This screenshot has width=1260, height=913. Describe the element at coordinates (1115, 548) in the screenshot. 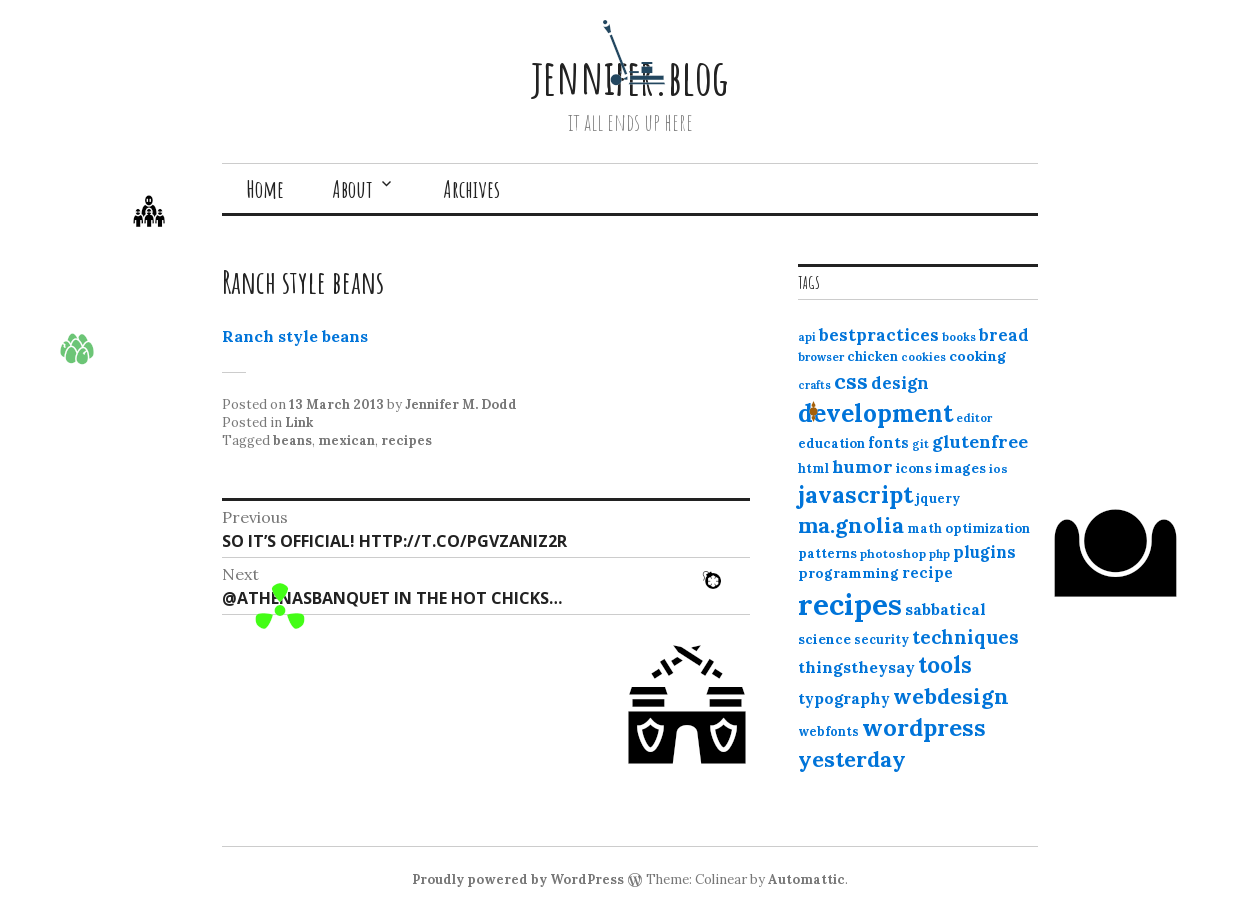

I see `ancient egyptian symbol representing the horizon or sunrise` at that location.